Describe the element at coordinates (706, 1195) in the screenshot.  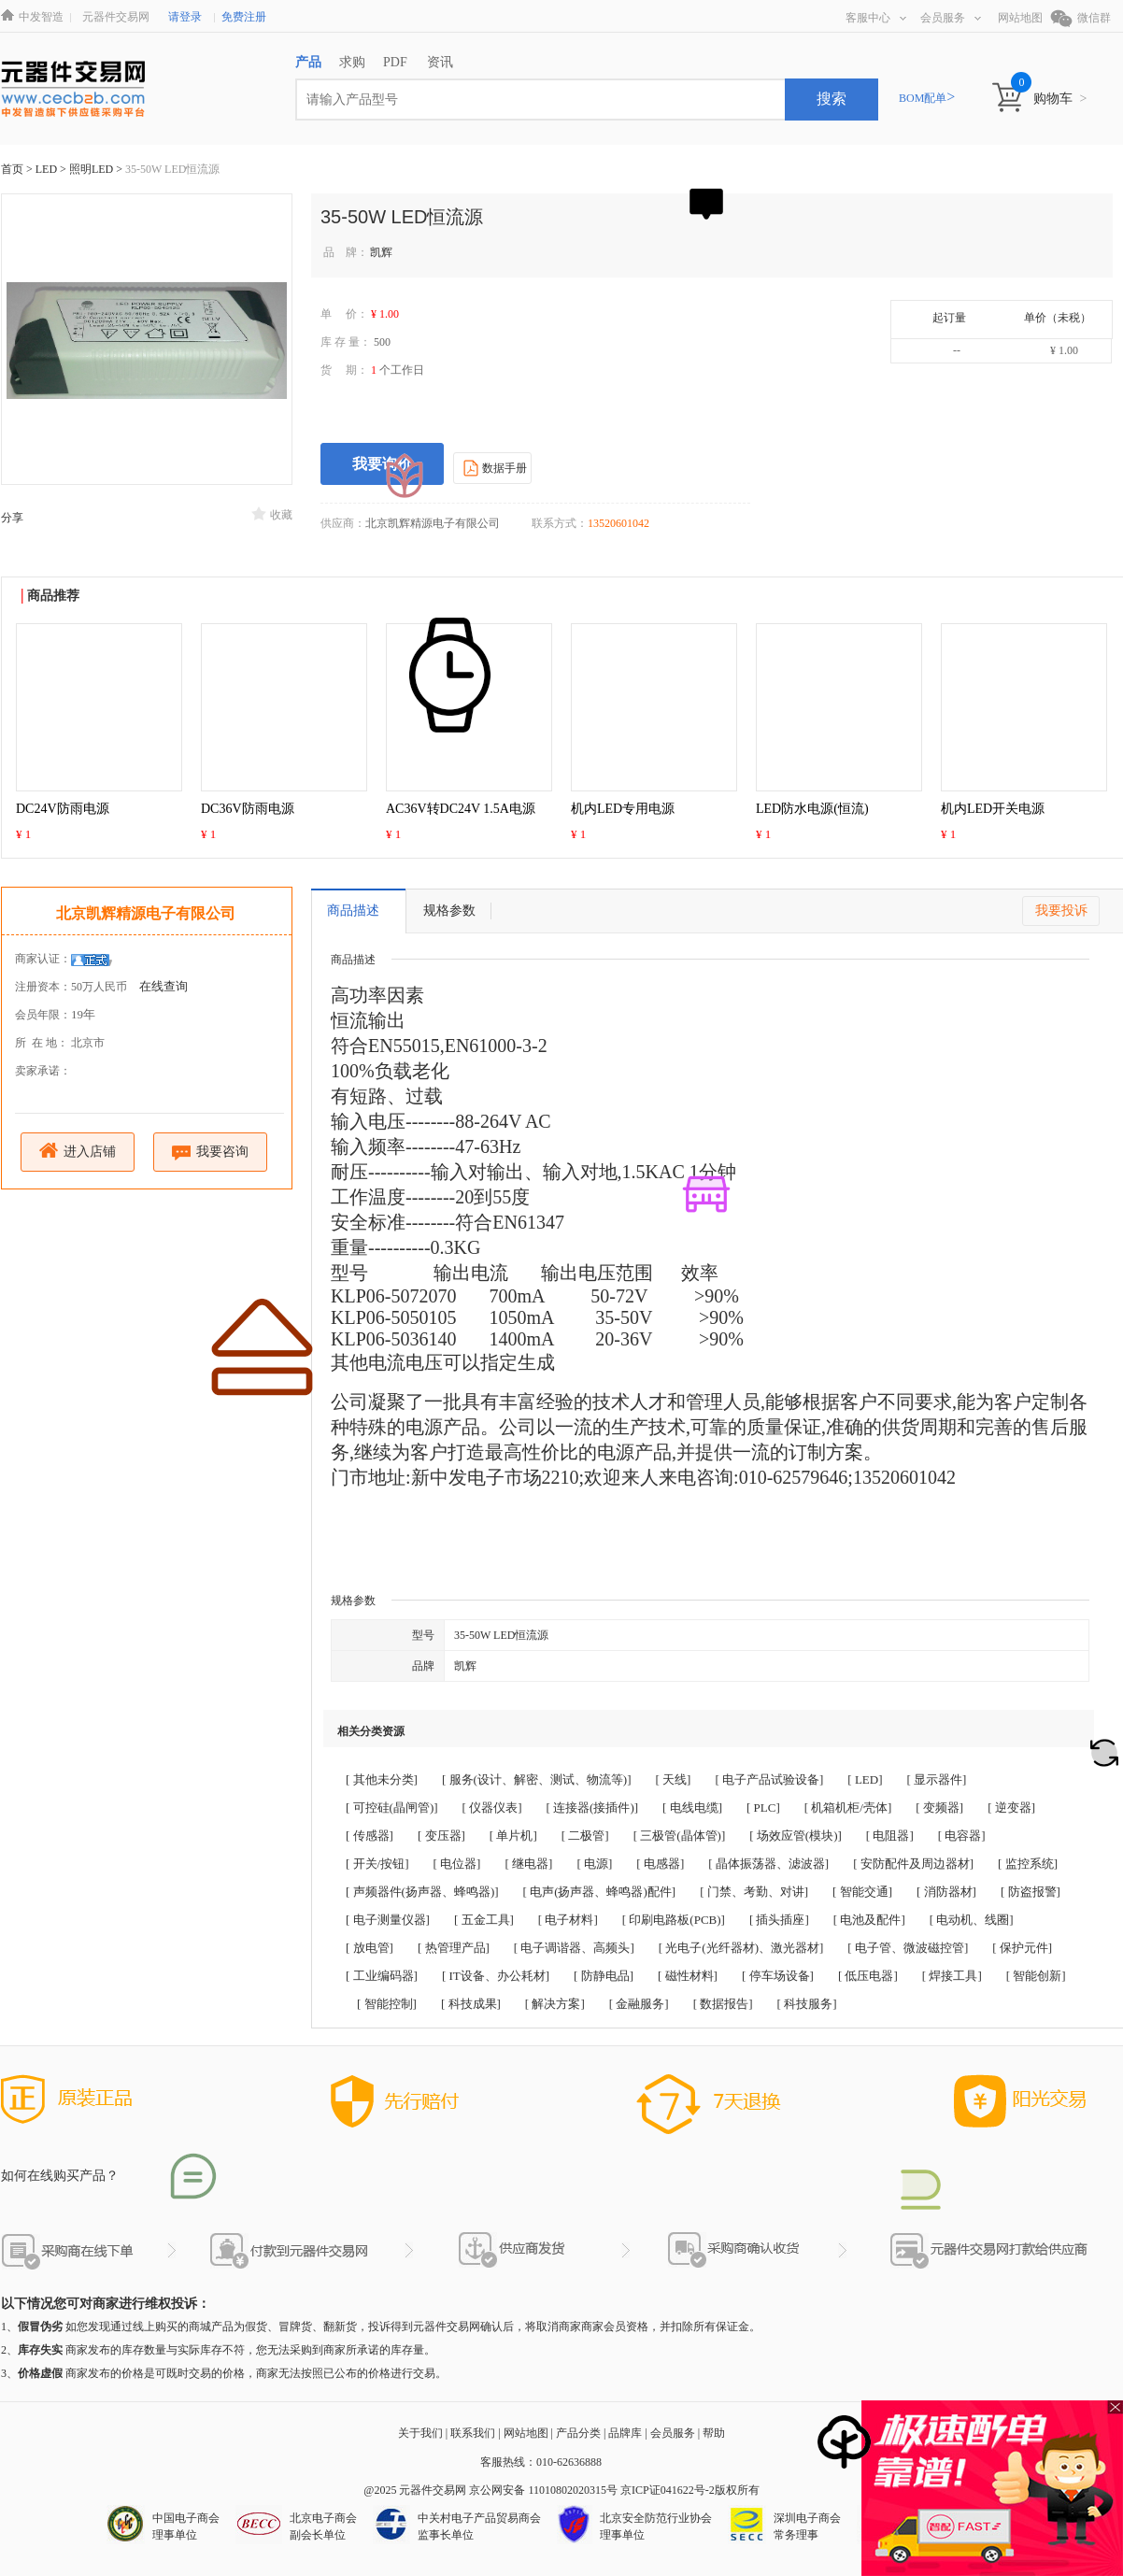
I see `select off-road or adventure vehicle type` at that location.